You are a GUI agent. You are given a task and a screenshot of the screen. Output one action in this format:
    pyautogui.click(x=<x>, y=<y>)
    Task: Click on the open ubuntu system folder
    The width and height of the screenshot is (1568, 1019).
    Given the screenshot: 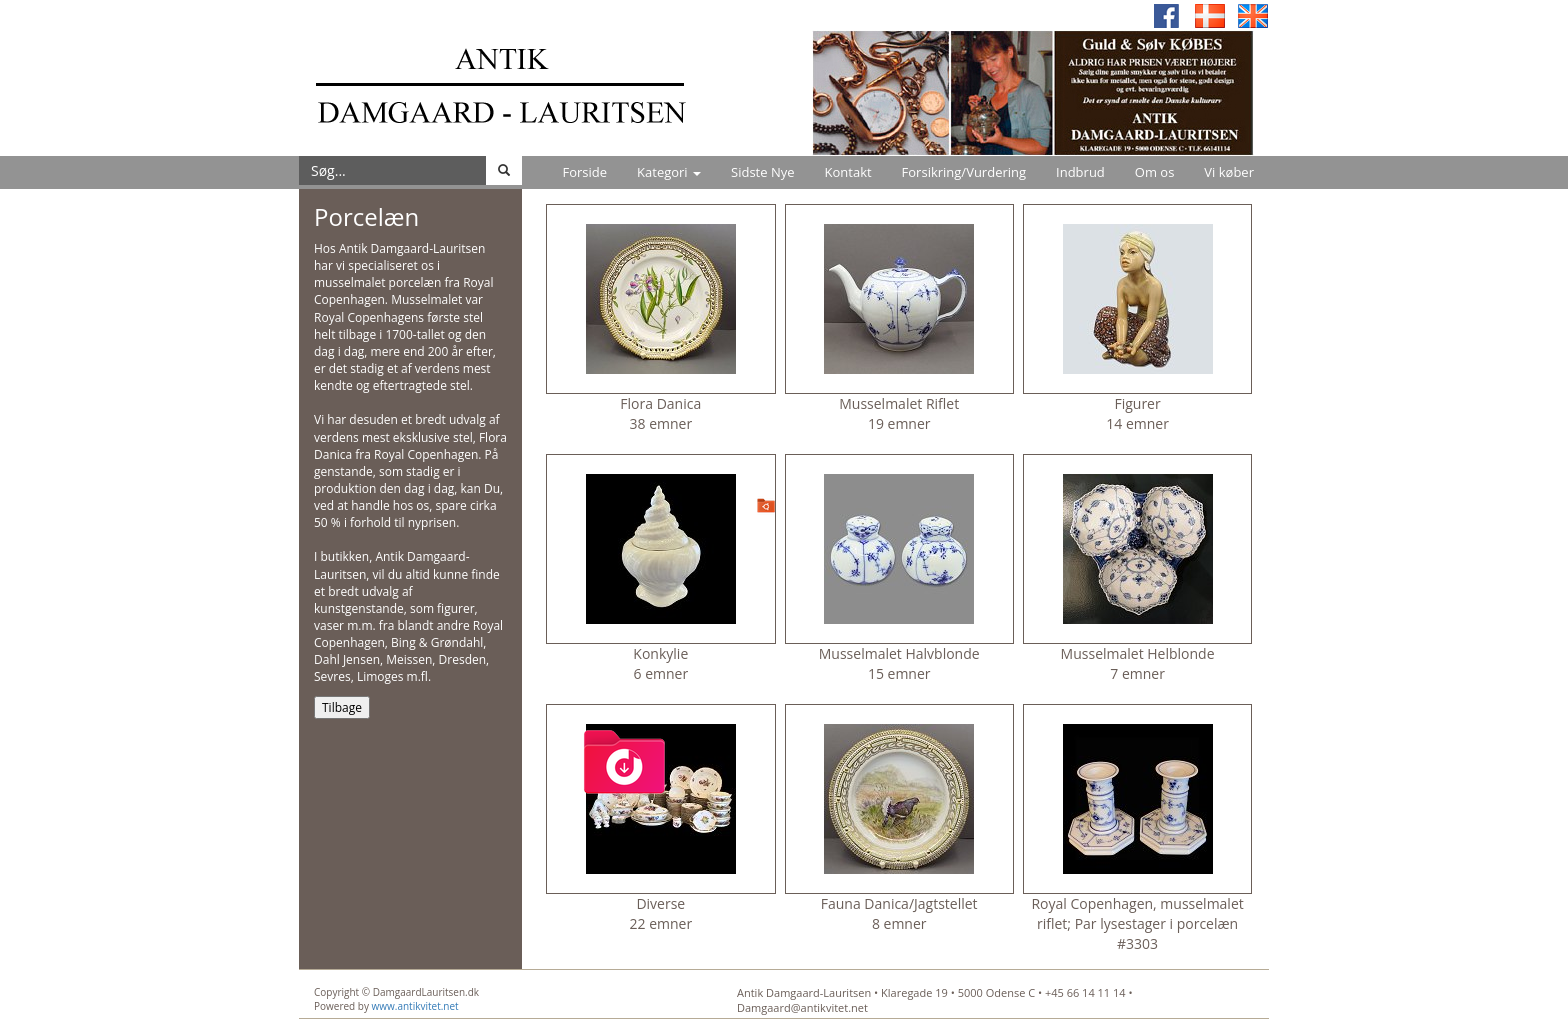 What is the action you would take?
    pyautogui.click(x=766, y=506)
    